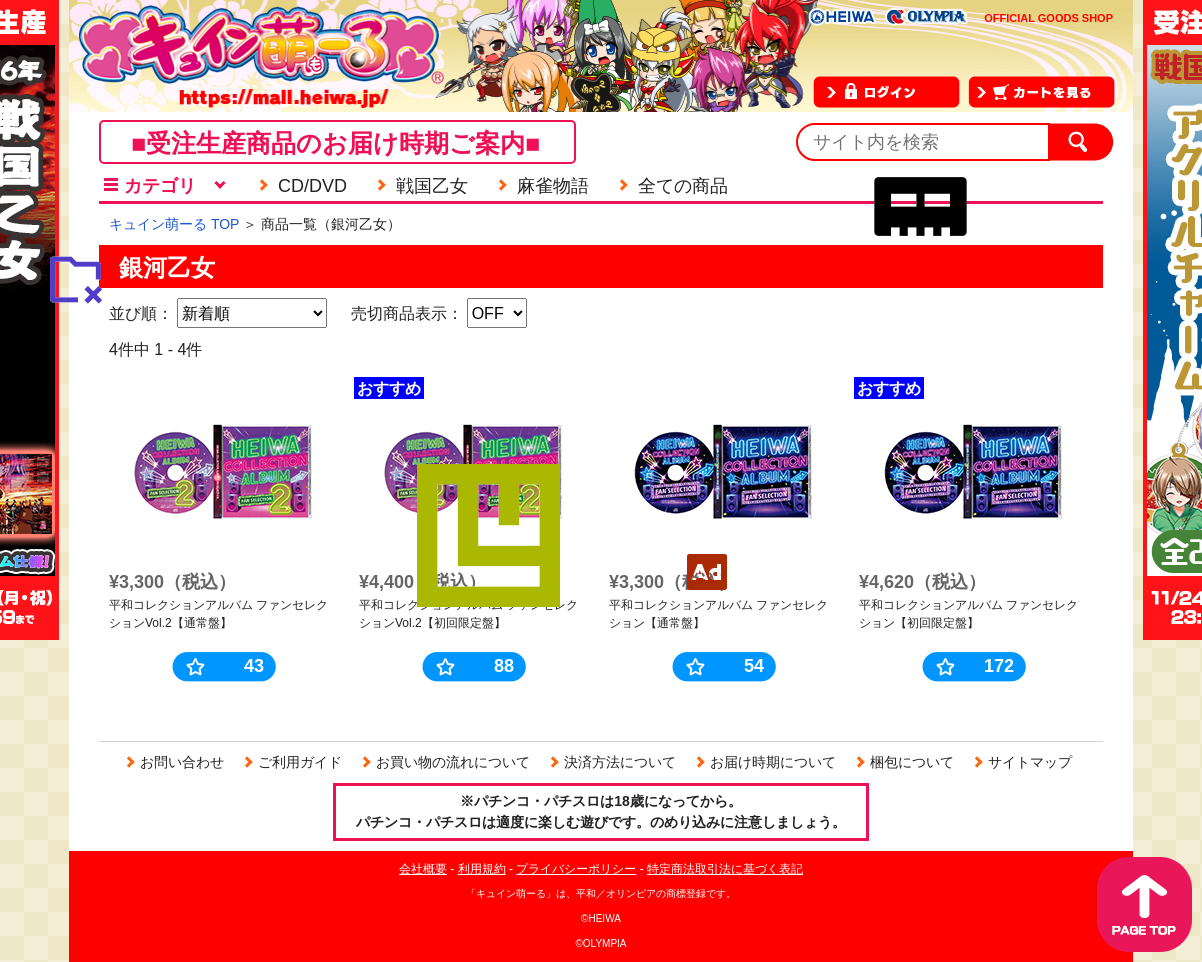 This screenshot has width=1202, height=962. What do you see at coordinates (707, 572) in the screenshot?
I see `indicates sponsored or promotional content` at bounding box center [707, 572].